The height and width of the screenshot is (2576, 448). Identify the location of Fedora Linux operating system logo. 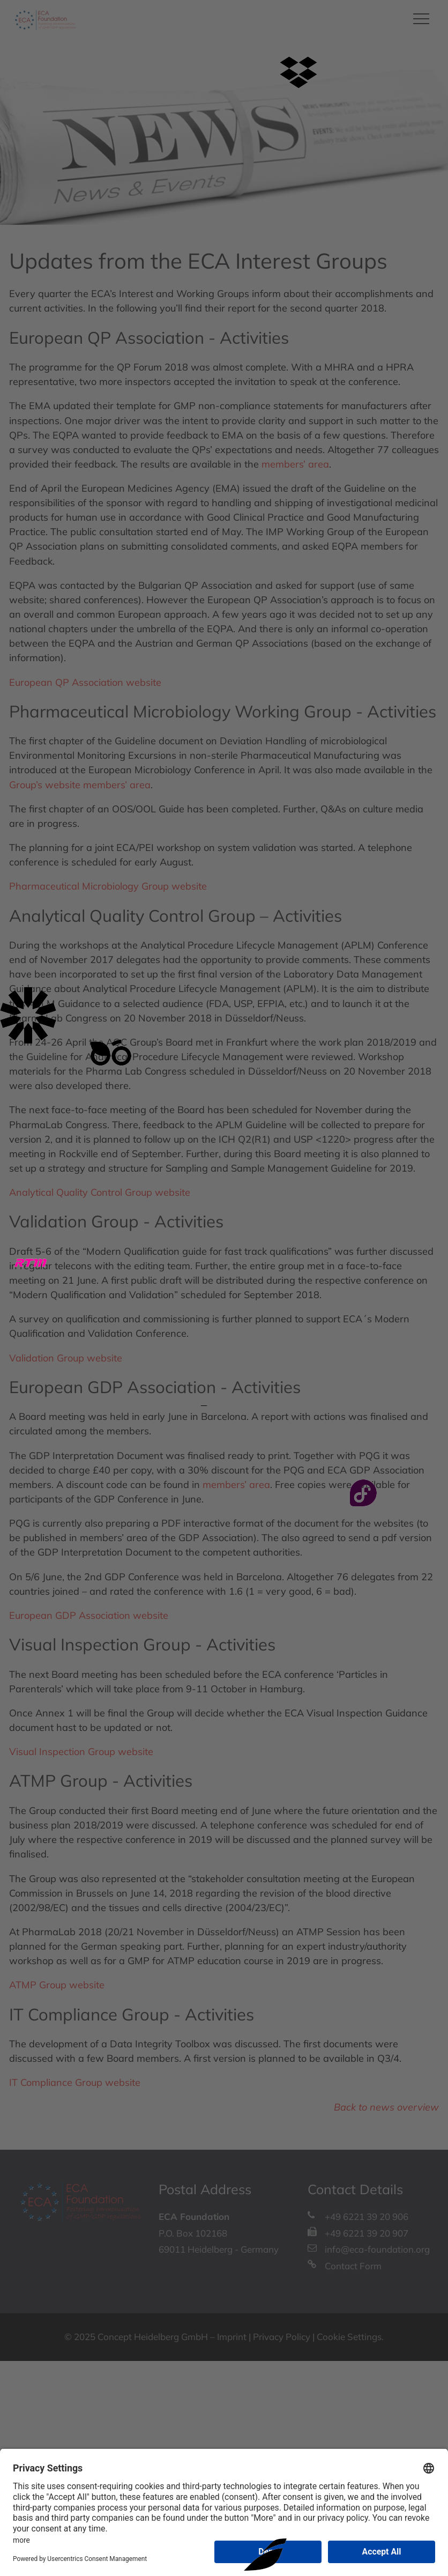
(363, 1493).